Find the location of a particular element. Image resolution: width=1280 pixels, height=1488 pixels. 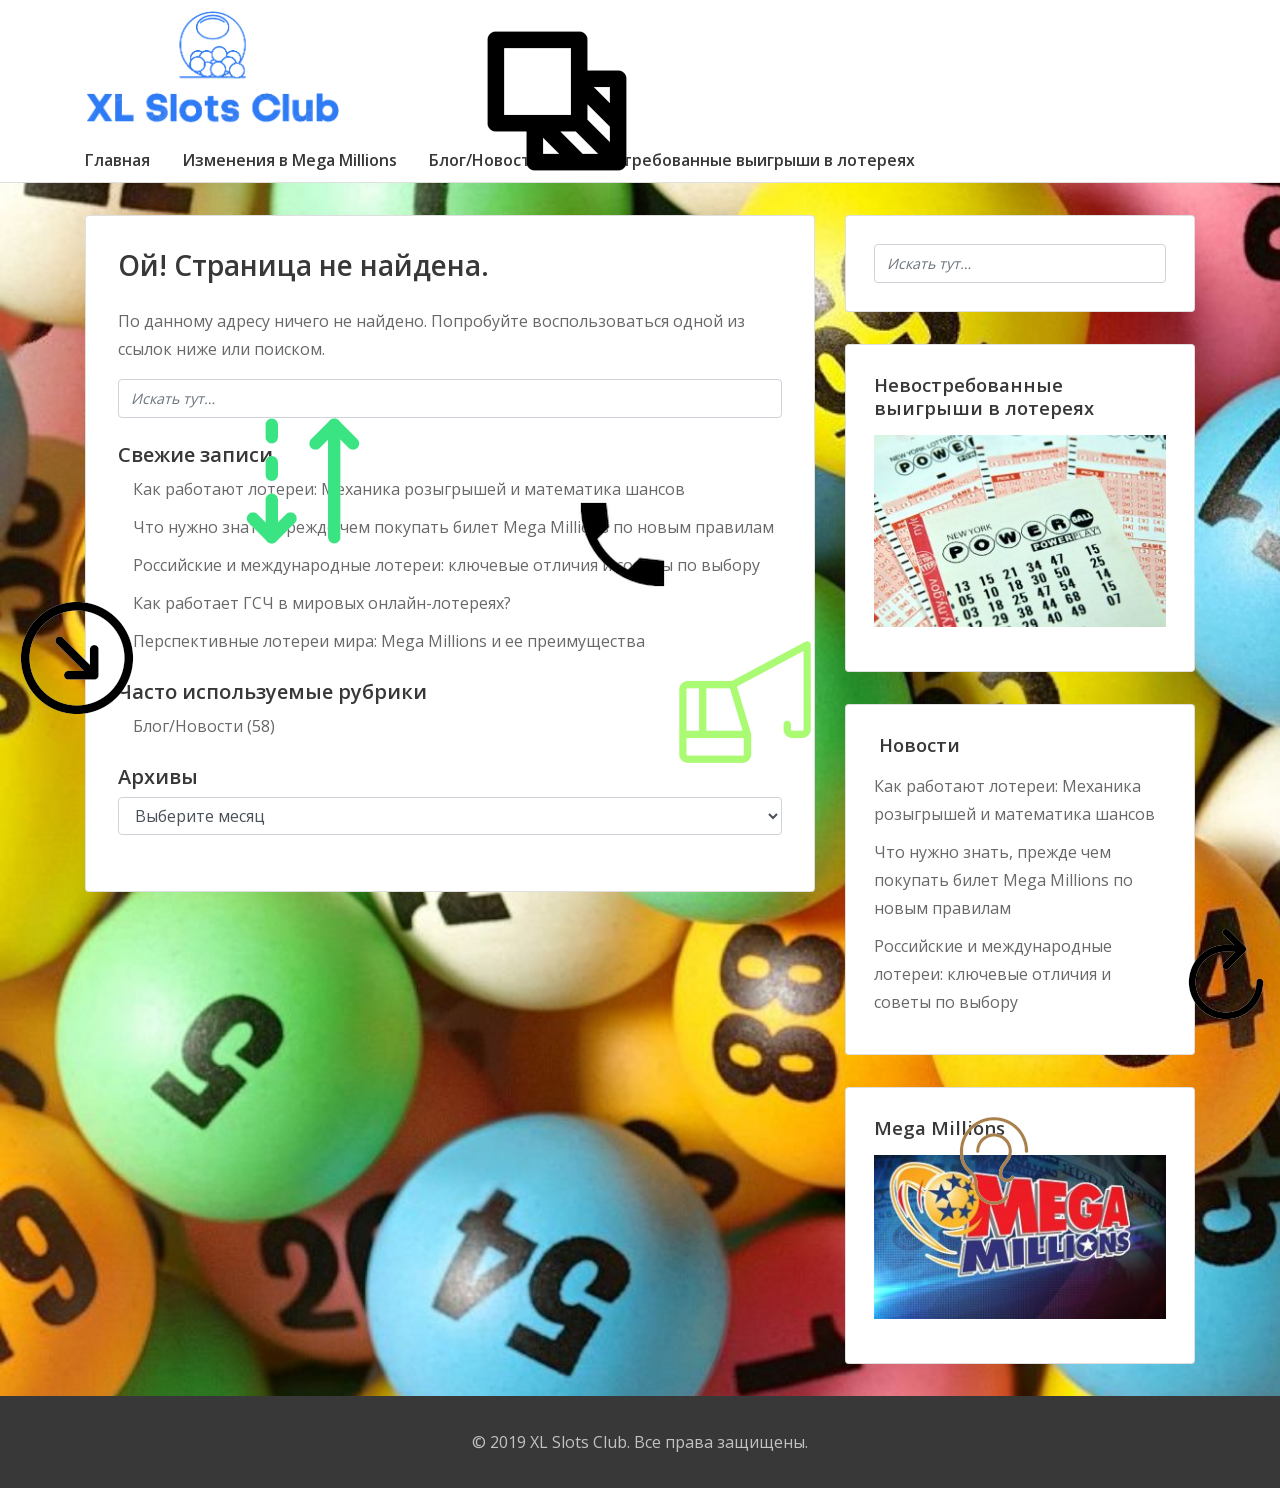

refresh the current page or content is located at coordinates (1226, 974).